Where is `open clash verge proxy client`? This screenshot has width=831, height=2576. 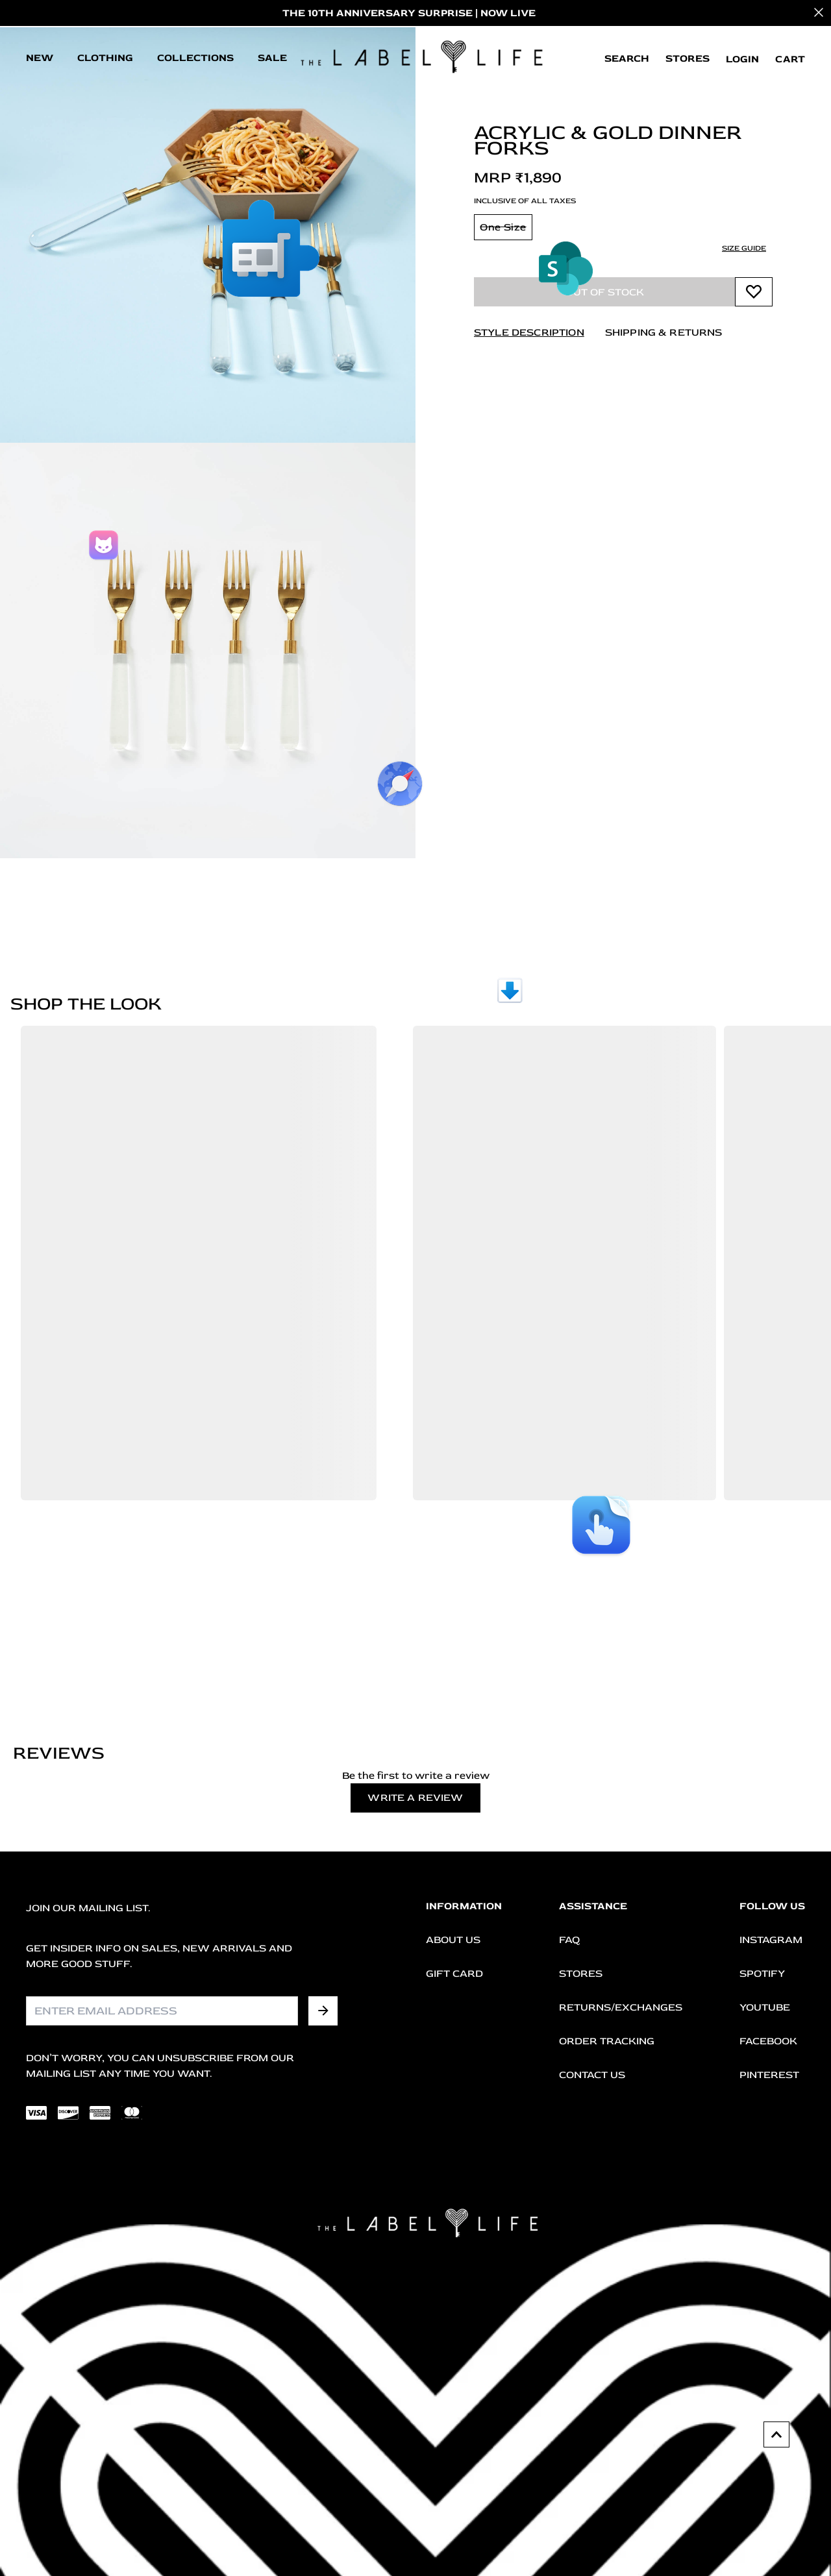 open clash verge proxy client is located at coordinates (103, 545).